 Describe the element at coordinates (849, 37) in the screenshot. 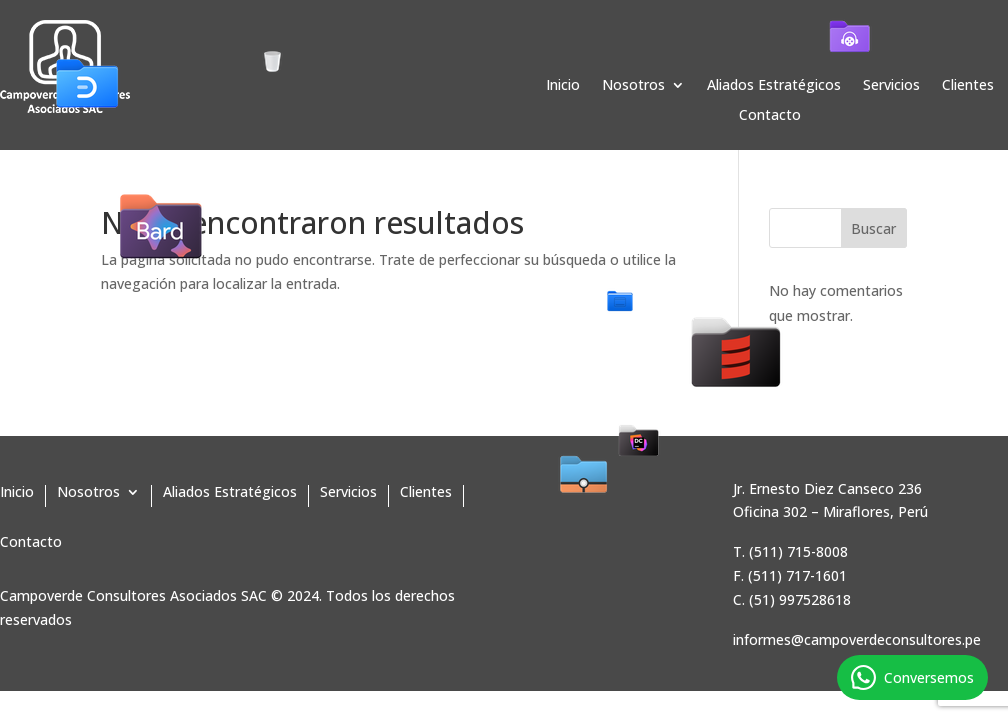

I see `folder containing 4k video to mp3 converter files` at that location.